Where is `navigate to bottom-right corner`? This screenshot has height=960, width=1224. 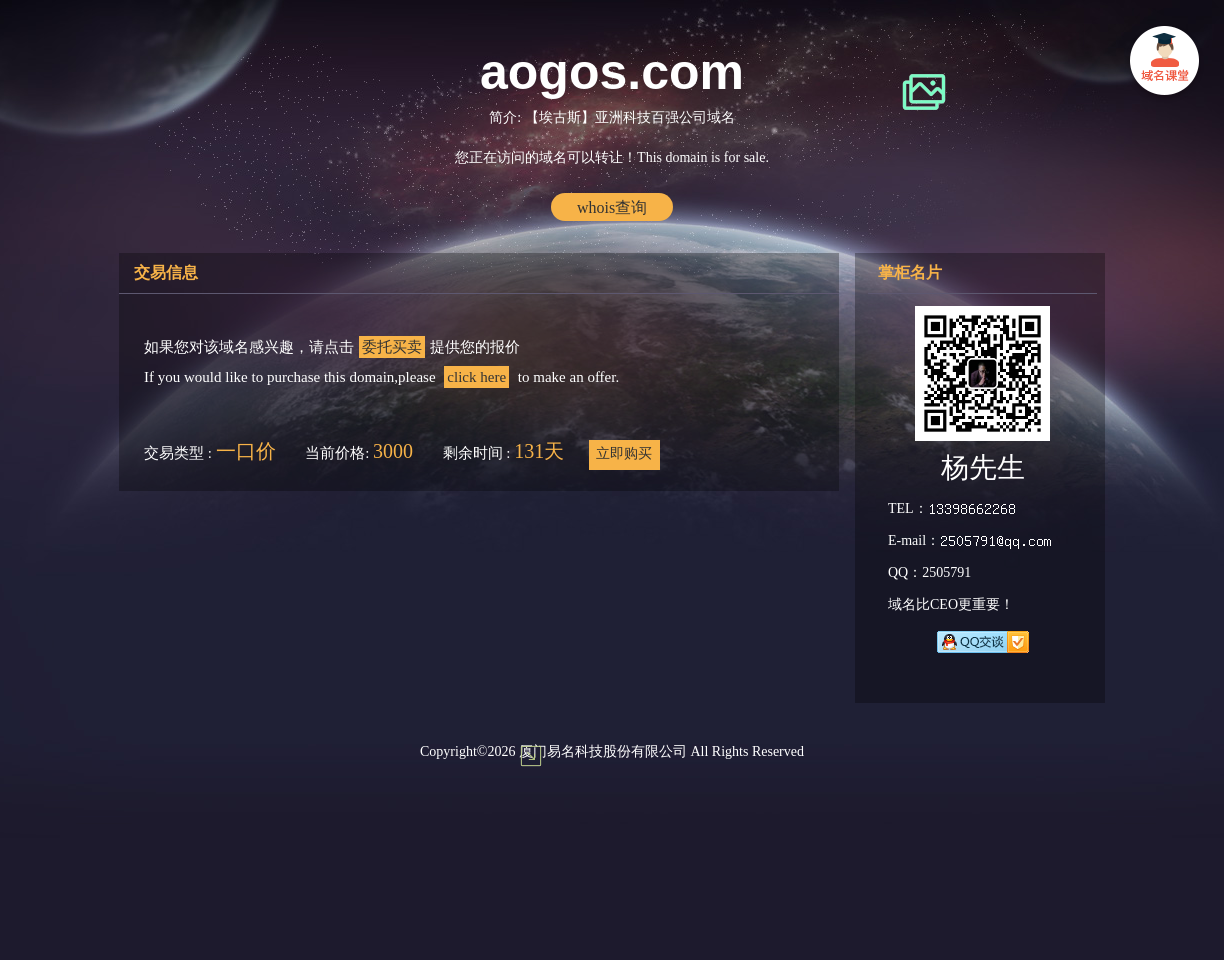 navigate to bottom-right corner is located at coordinates (531, 756).